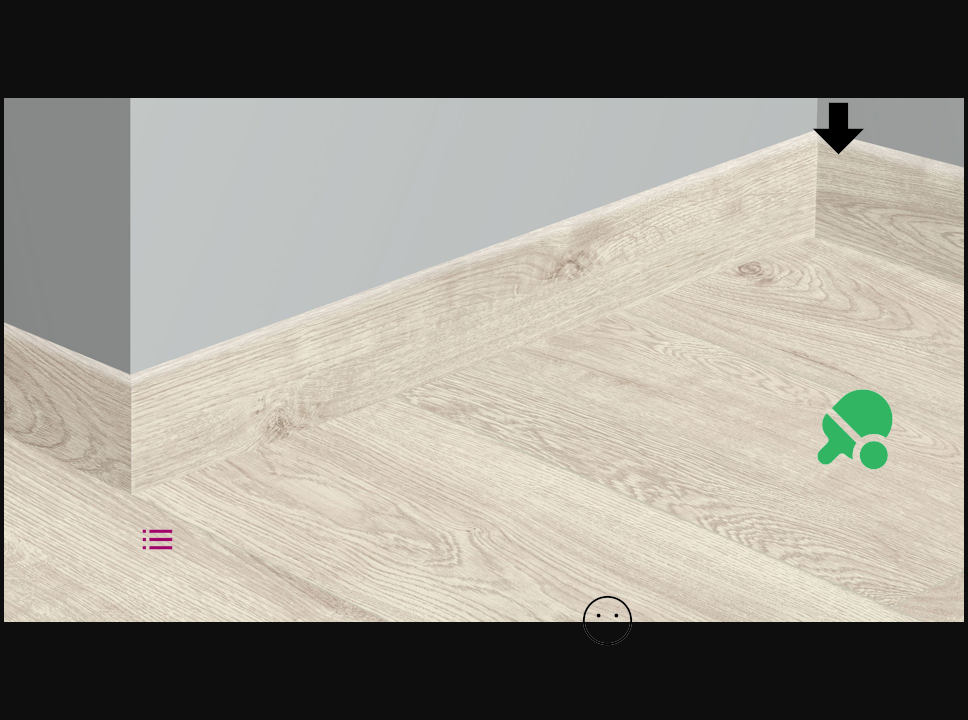 This screenshot has width=968, height=720. I want to click on indicates neutral or no reaction, so click(607, 620).